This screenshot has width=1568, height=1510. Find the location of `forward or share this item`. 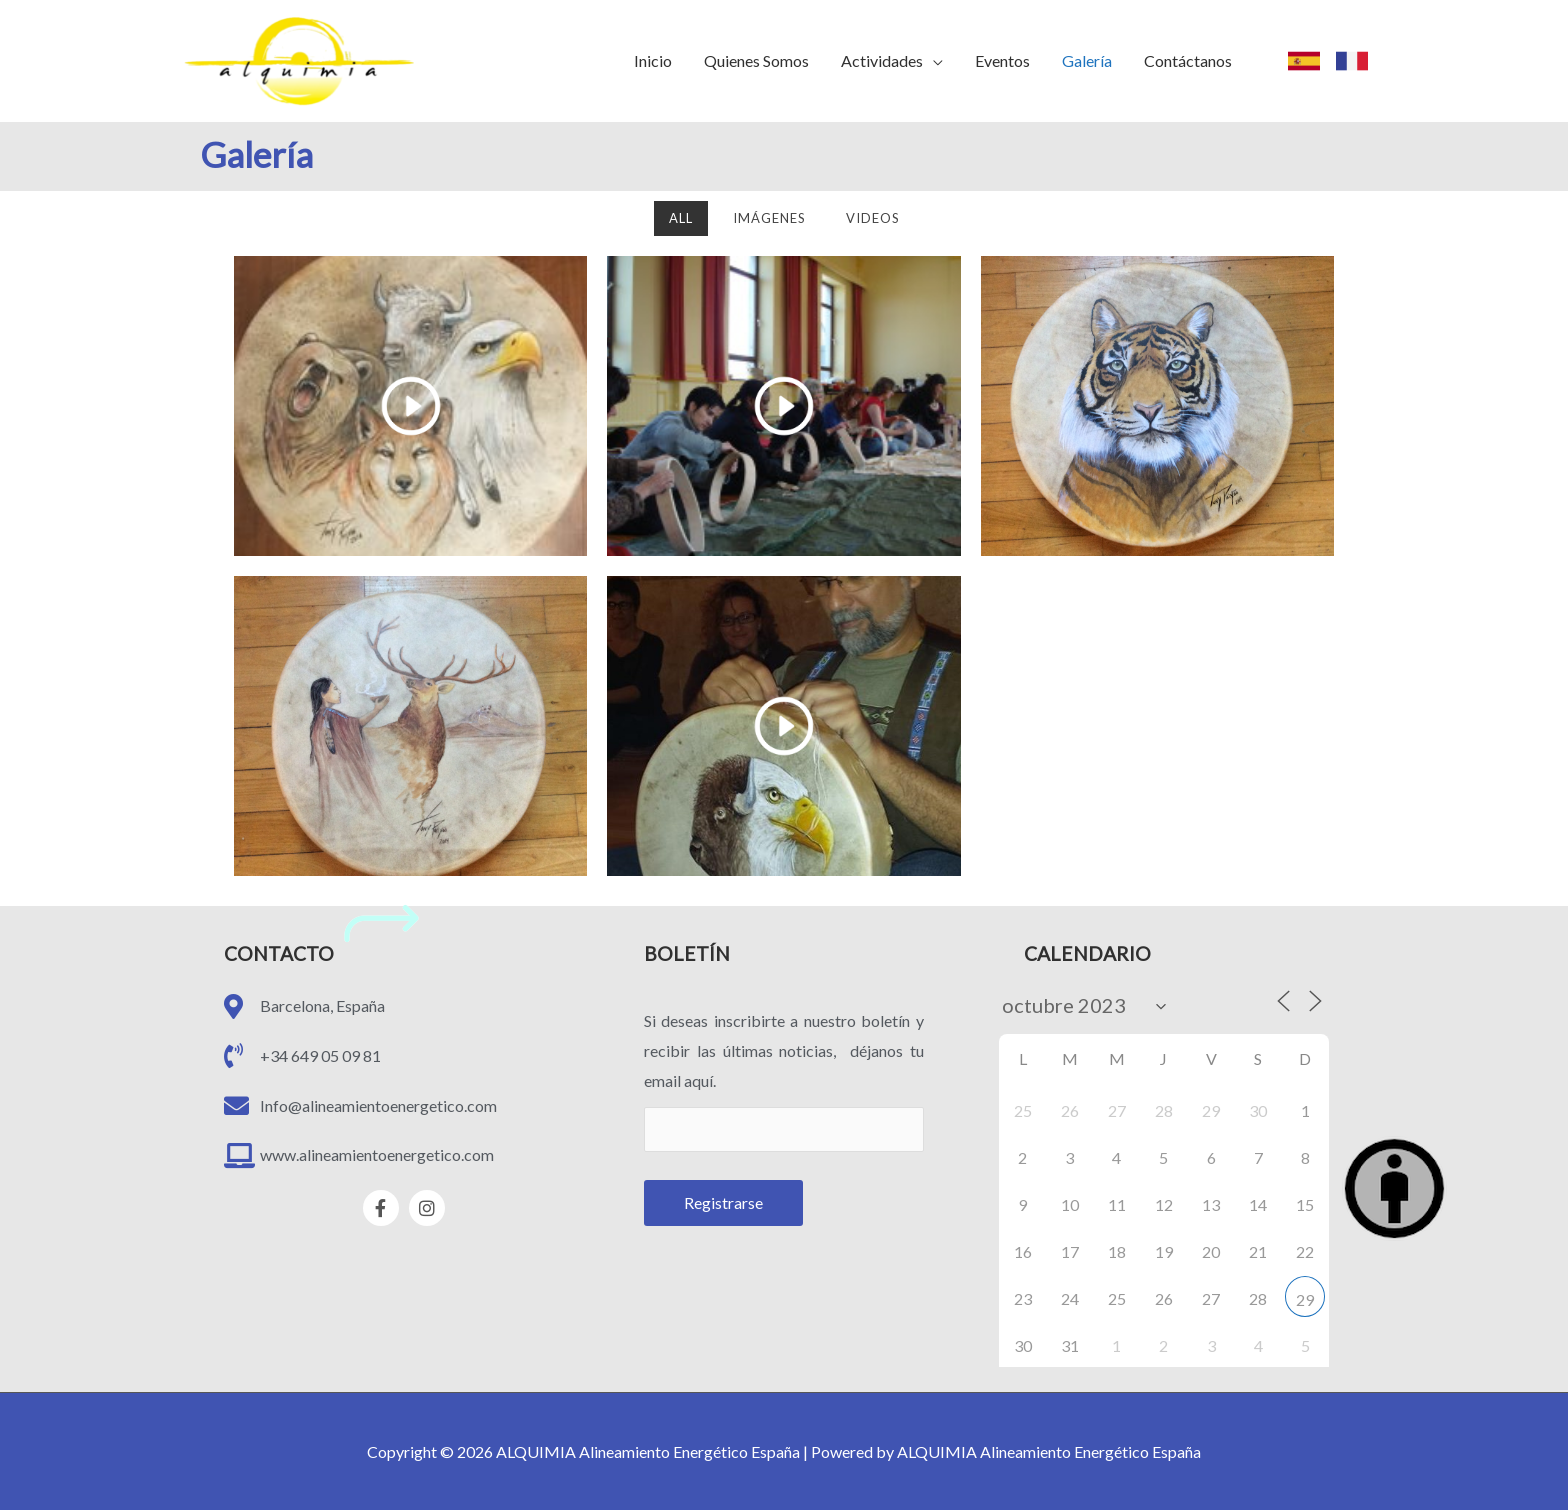

forward or share this item is located at coordinates (381, 923).